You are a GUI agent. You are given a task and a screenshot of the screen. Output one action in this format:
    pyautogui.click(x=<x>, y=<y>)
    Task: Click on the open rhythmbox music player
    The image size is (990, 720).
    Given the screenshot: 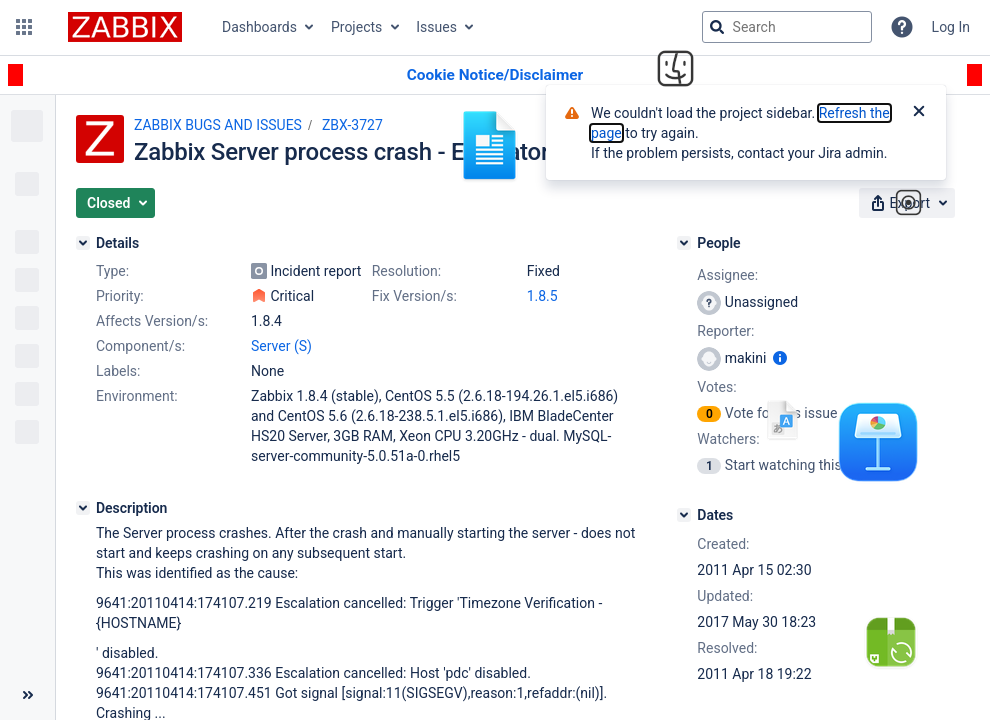 What is the action you would take?
    pyautogui.click(x=908, y=202)
    